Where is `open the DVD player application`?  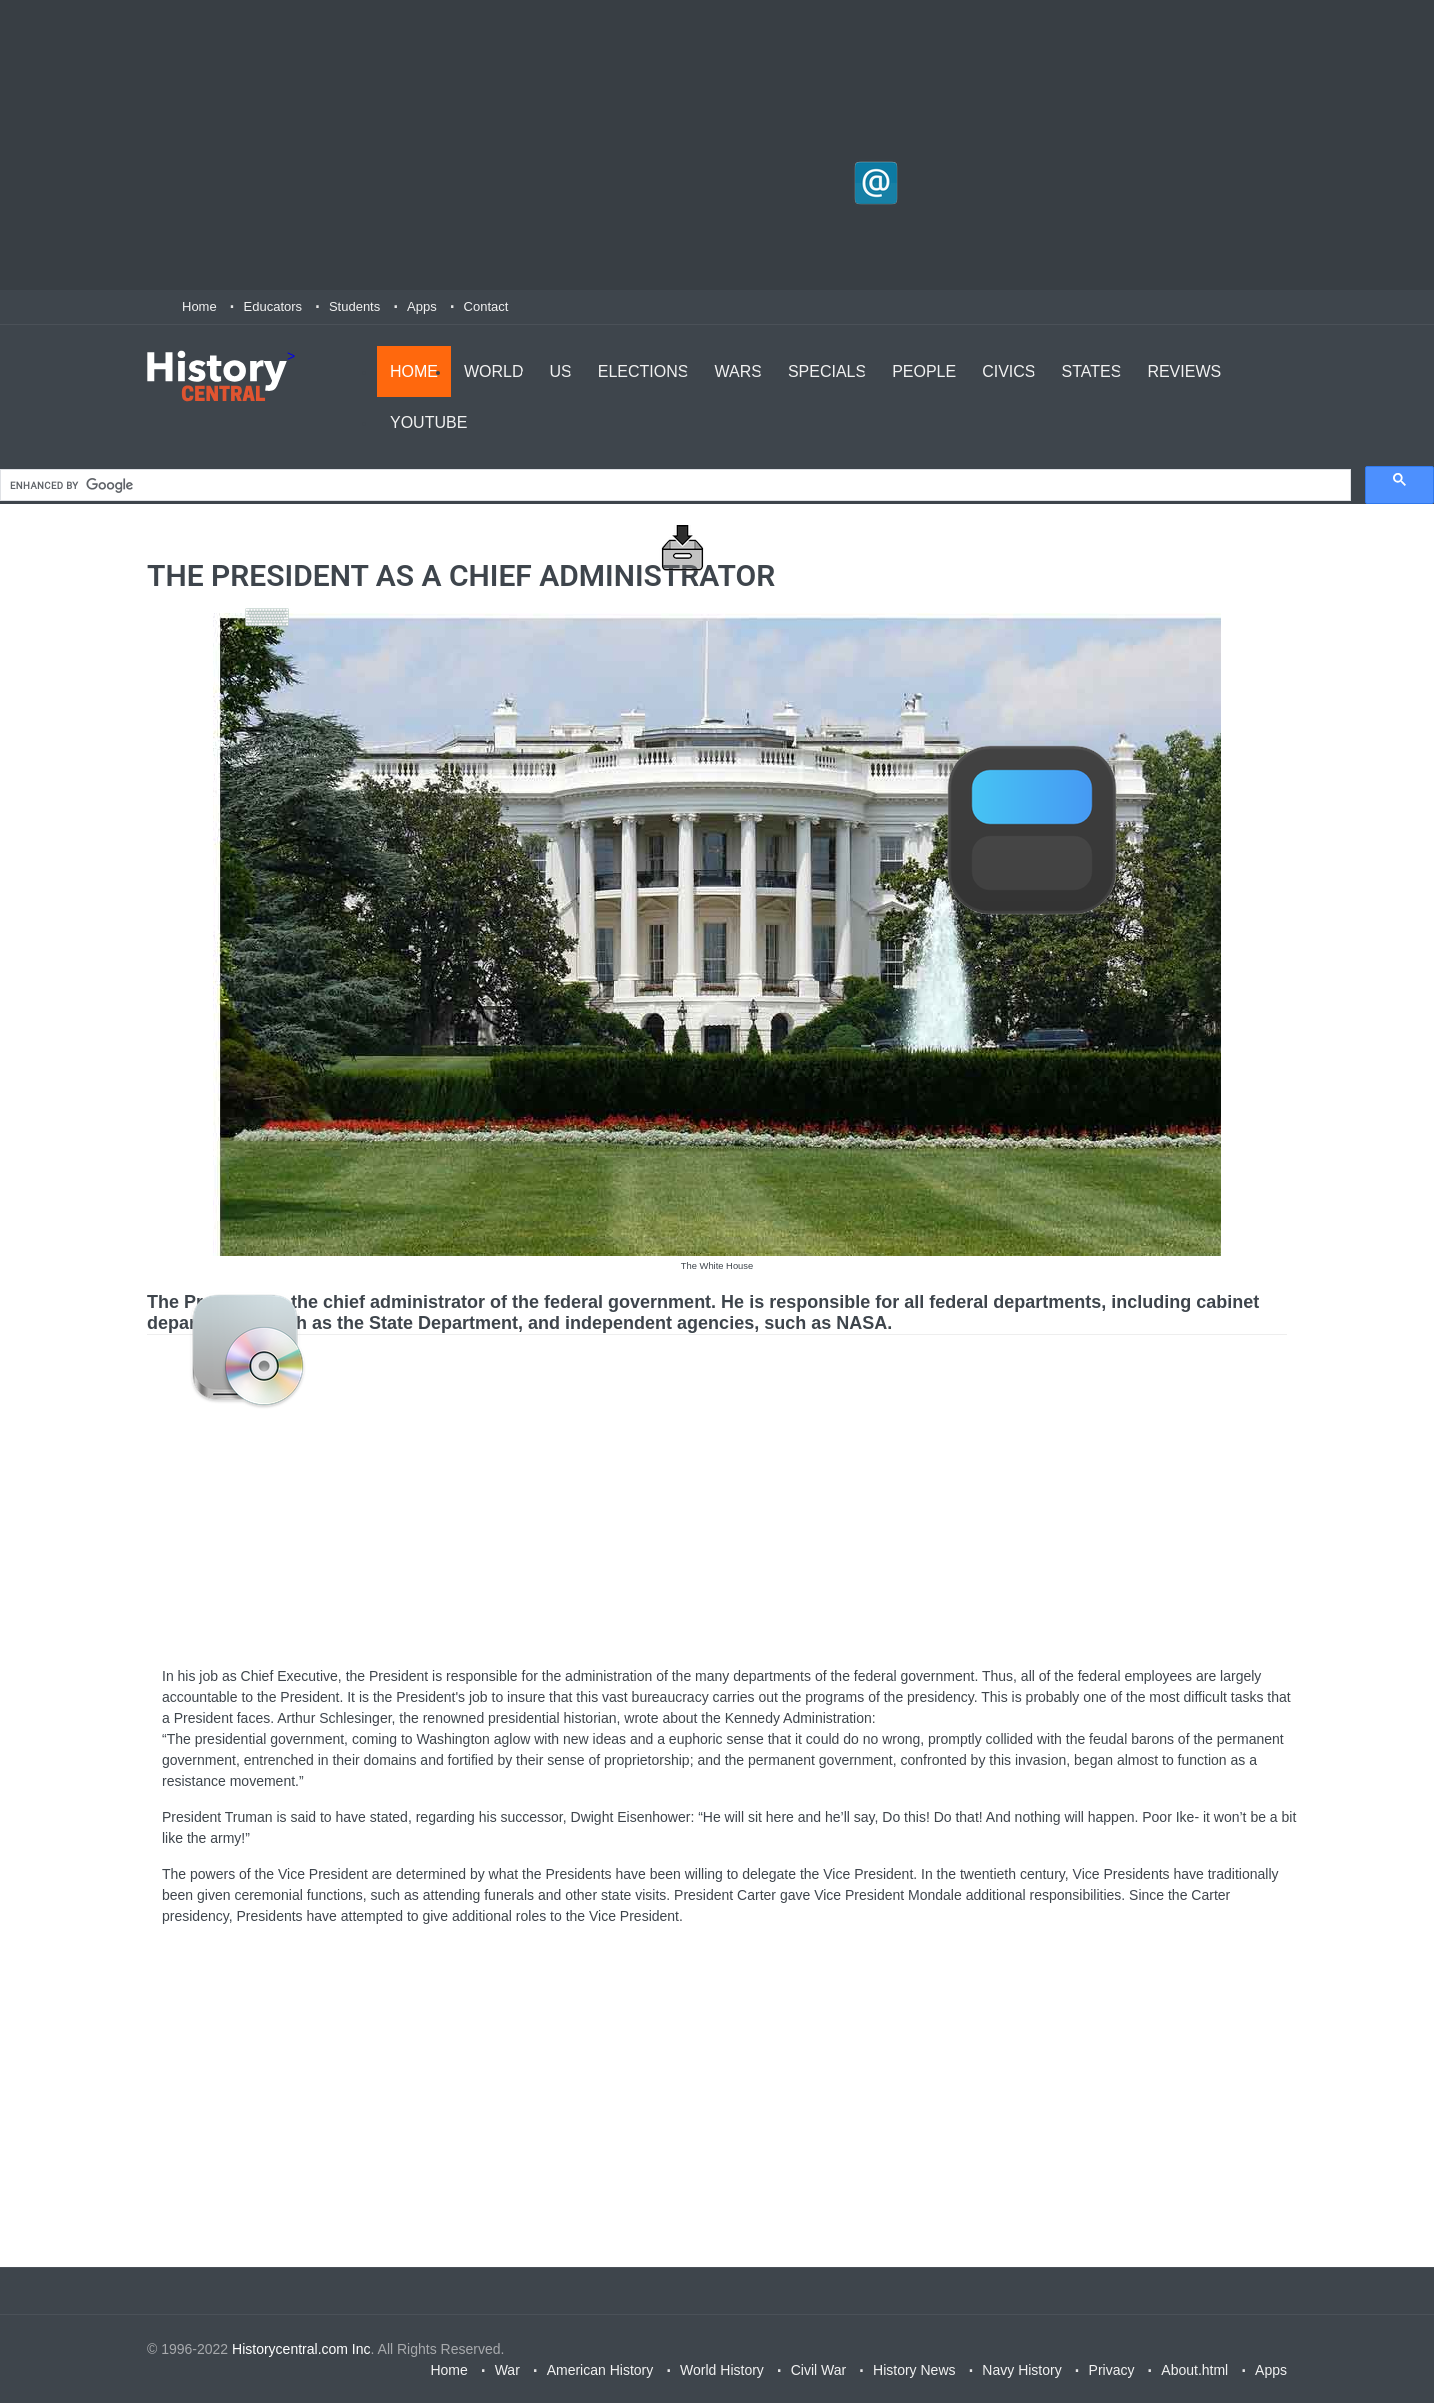
open the DVD player application is located at coordinates (245, 1347).